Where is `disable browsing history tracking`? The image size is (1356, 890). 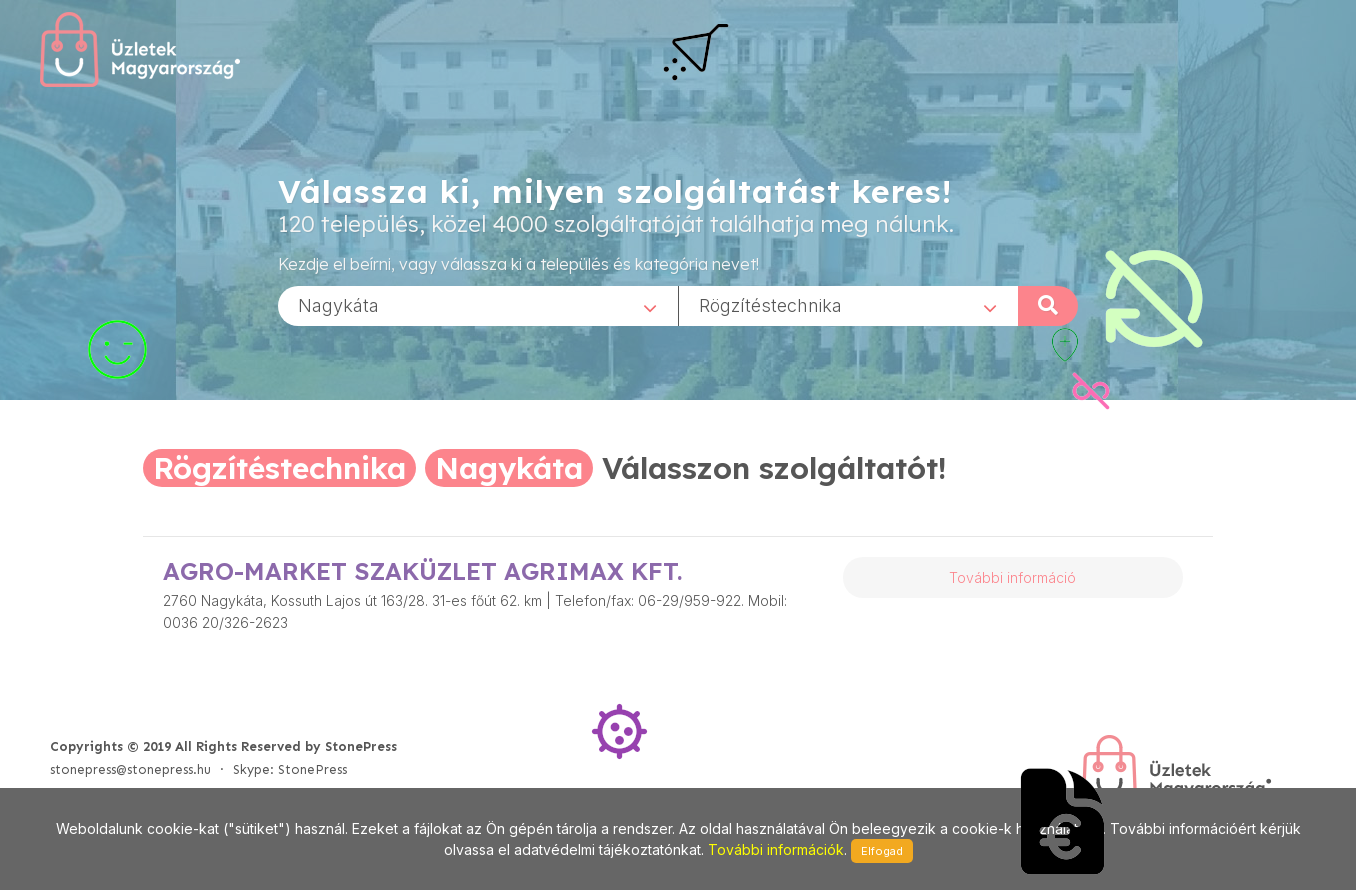
disable browsing history tracking is located at coordinates (1154, 299).